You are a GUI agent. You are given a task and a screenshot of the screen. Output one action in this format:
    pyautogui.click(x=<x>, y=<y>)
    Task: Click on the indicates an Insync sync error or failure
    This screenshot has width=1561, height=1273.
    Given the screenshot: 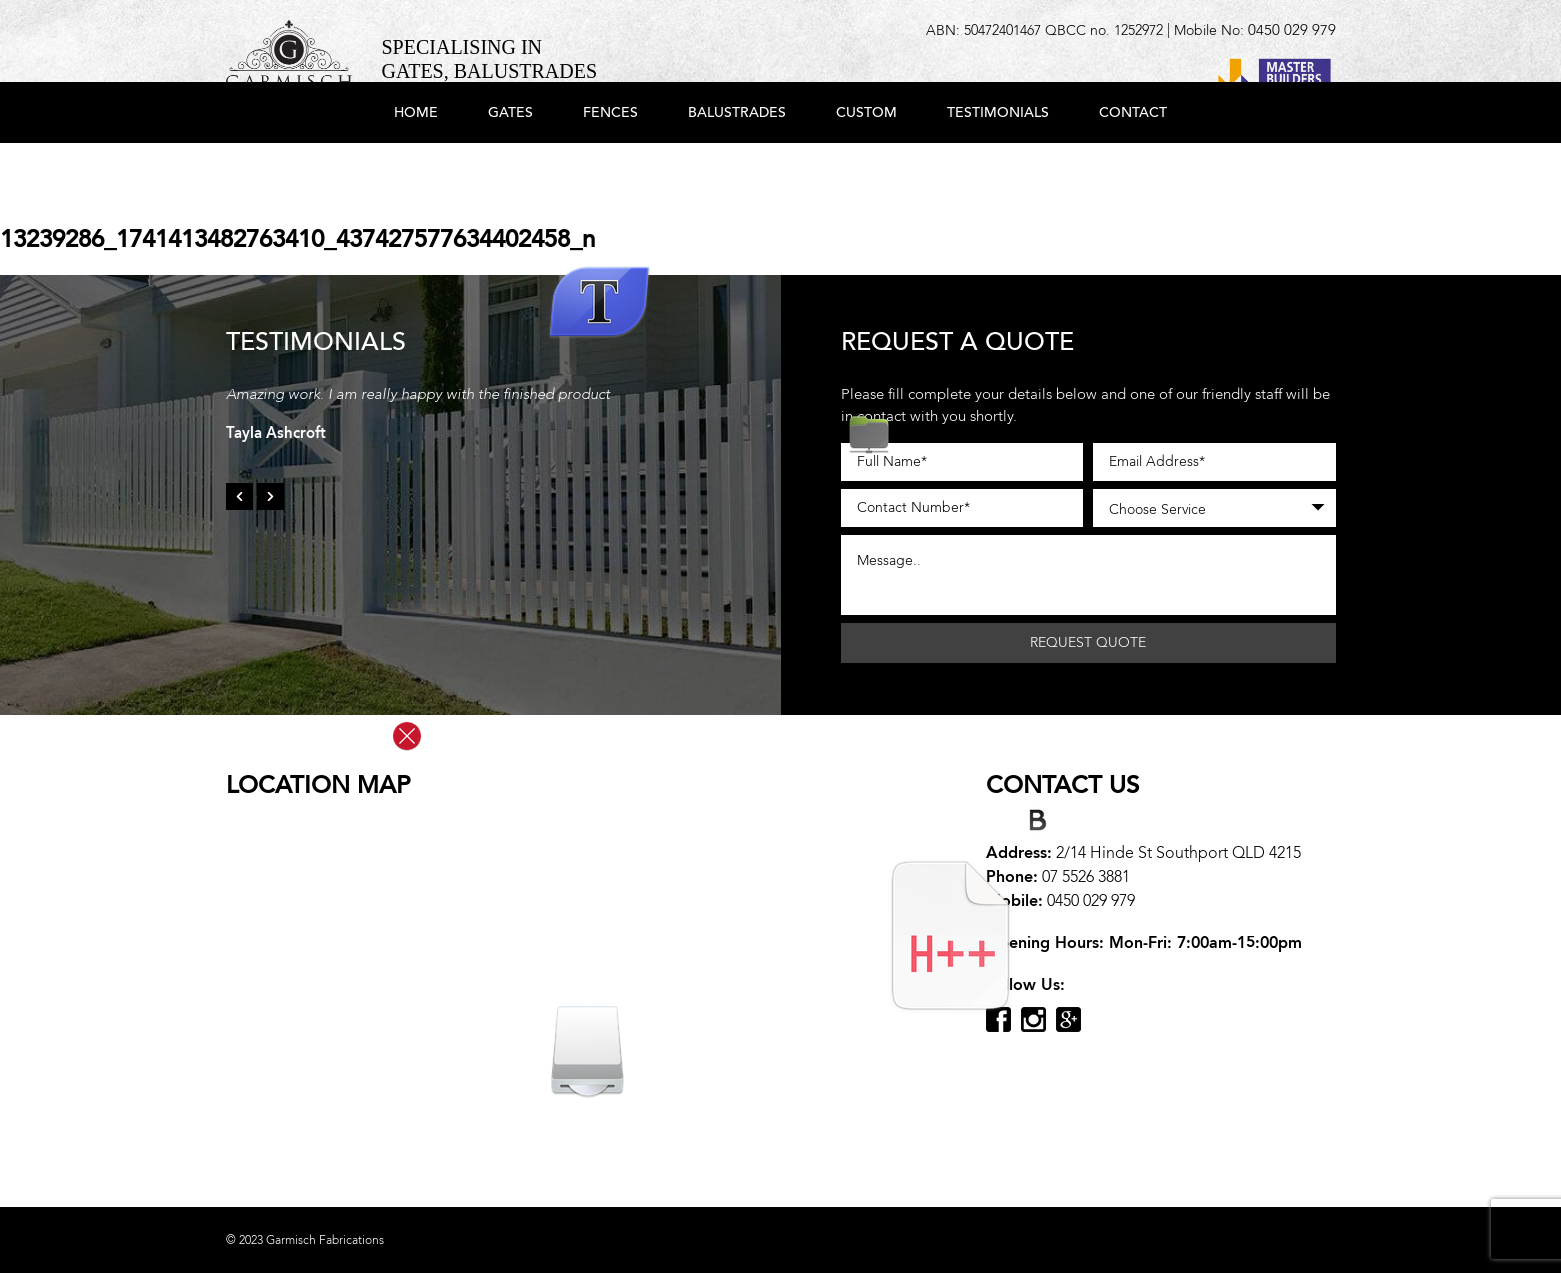 What is the action you would take?
    pyautogui.click(x=407, y=736)
    